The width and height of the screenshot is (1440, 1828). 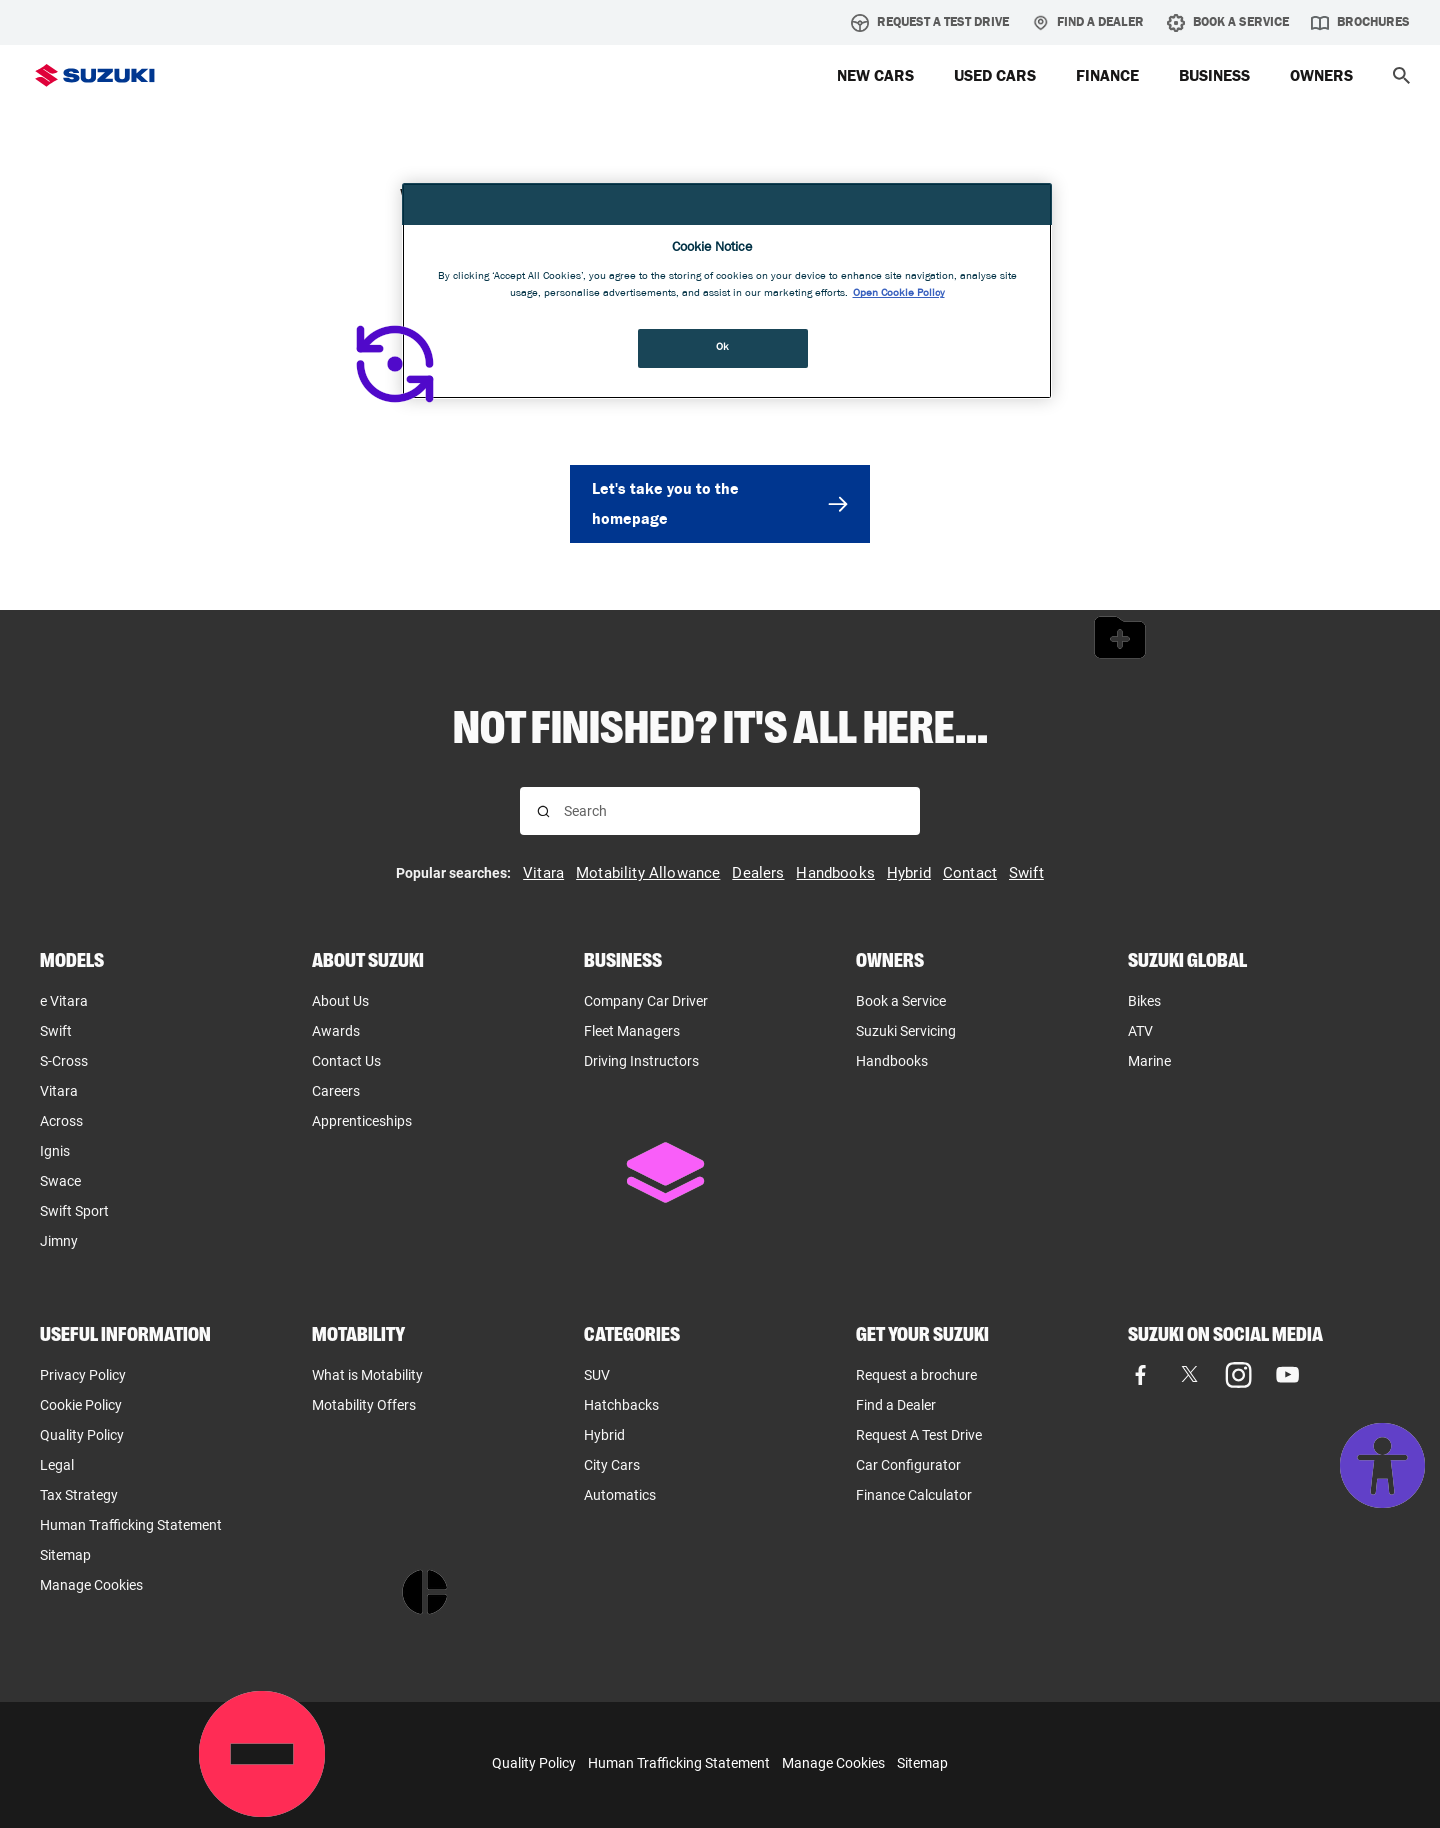 I want to click on view stacked layers or items, so click(x=665, y=1172).